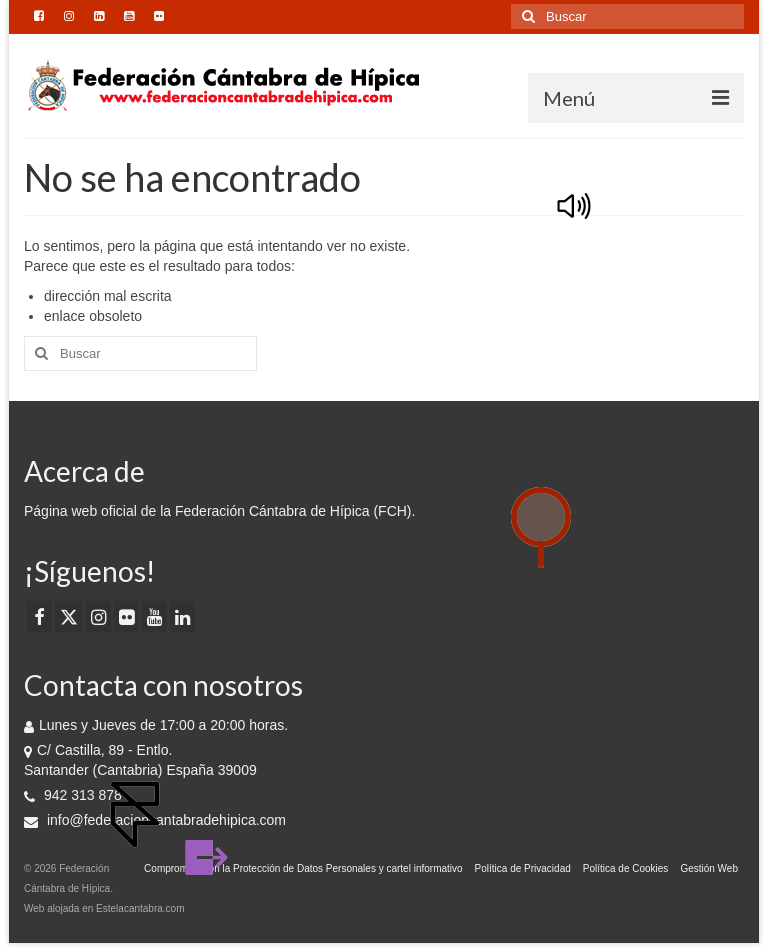 This screenshot has height=948, width=768. I want to click on open framer app, so click(135, 811).